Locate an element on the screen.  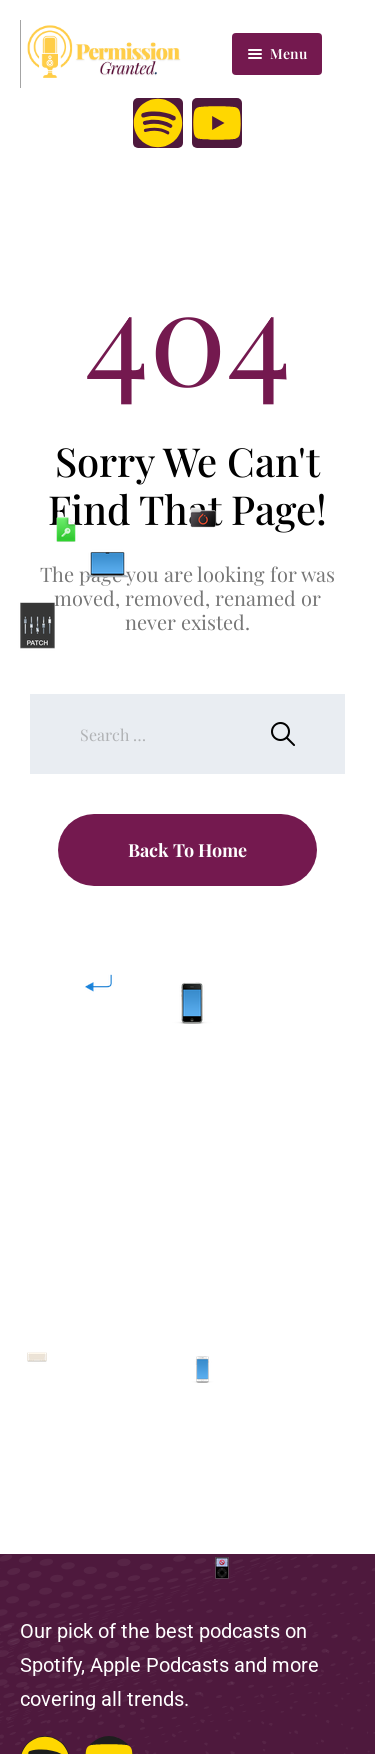
open patch settings in GarageBand is located at coordinates (37, 626).